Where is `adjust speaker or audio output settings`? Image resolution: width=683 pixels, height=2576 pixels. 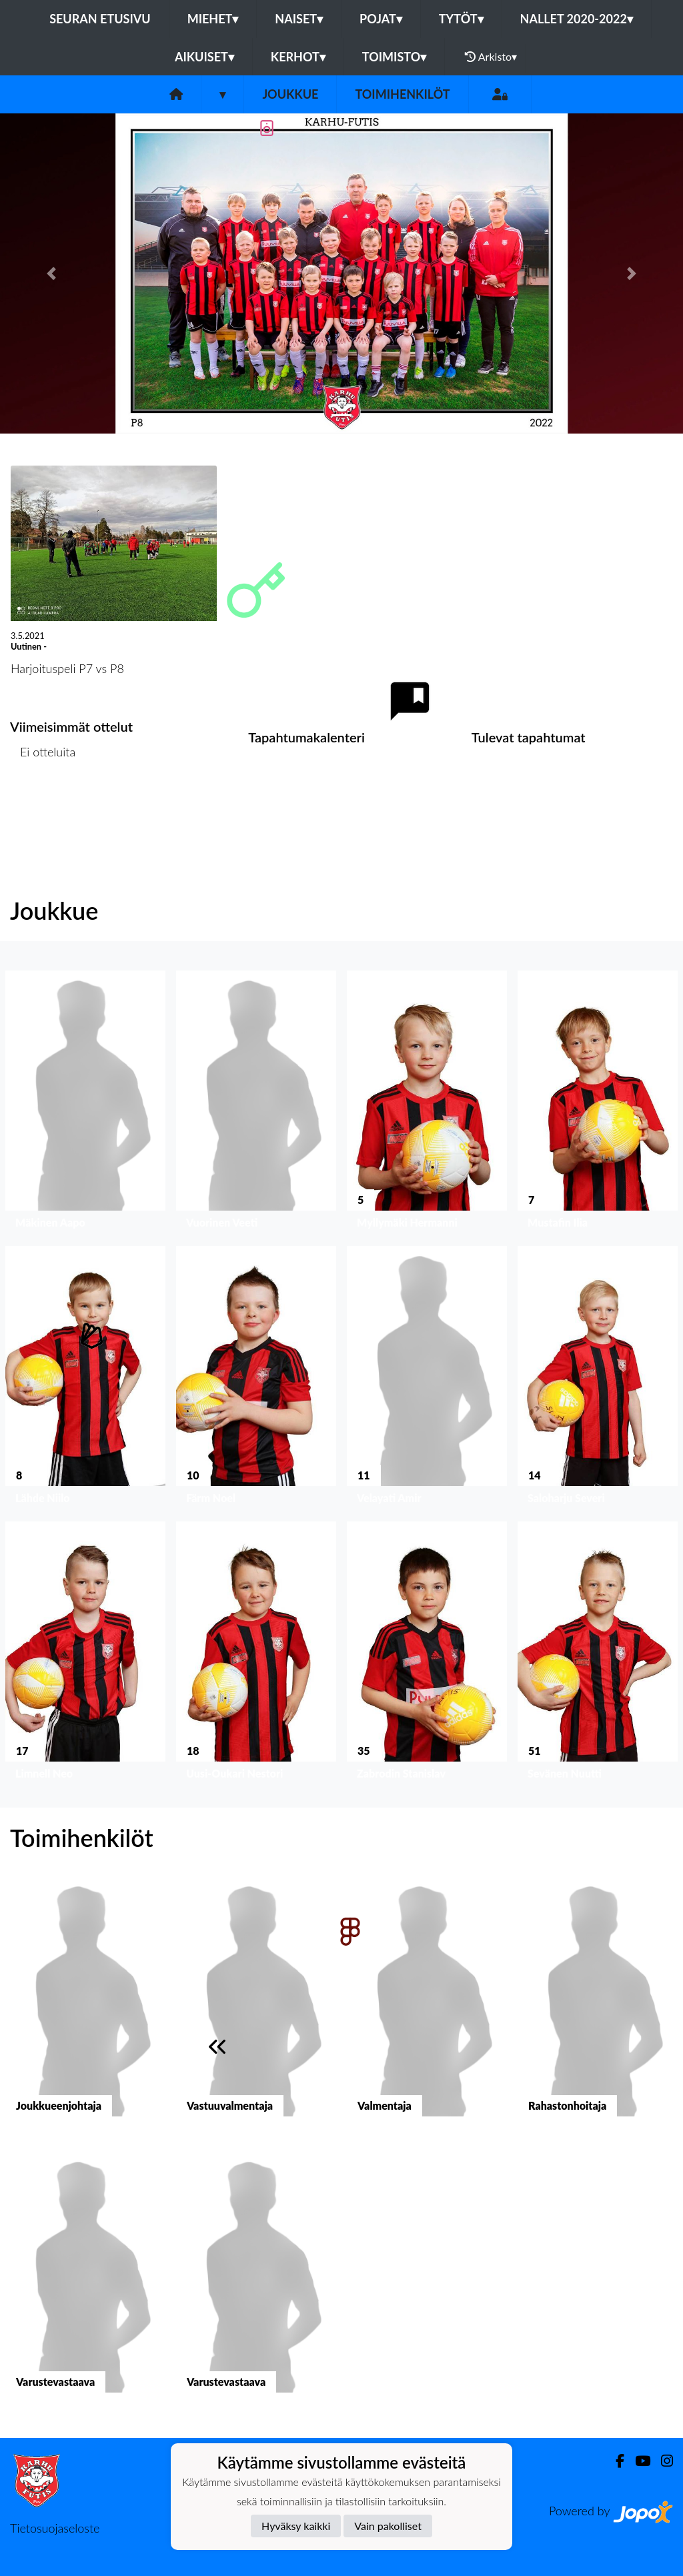
adjust speaker or audio output settings is located at coordinates (267, 128).